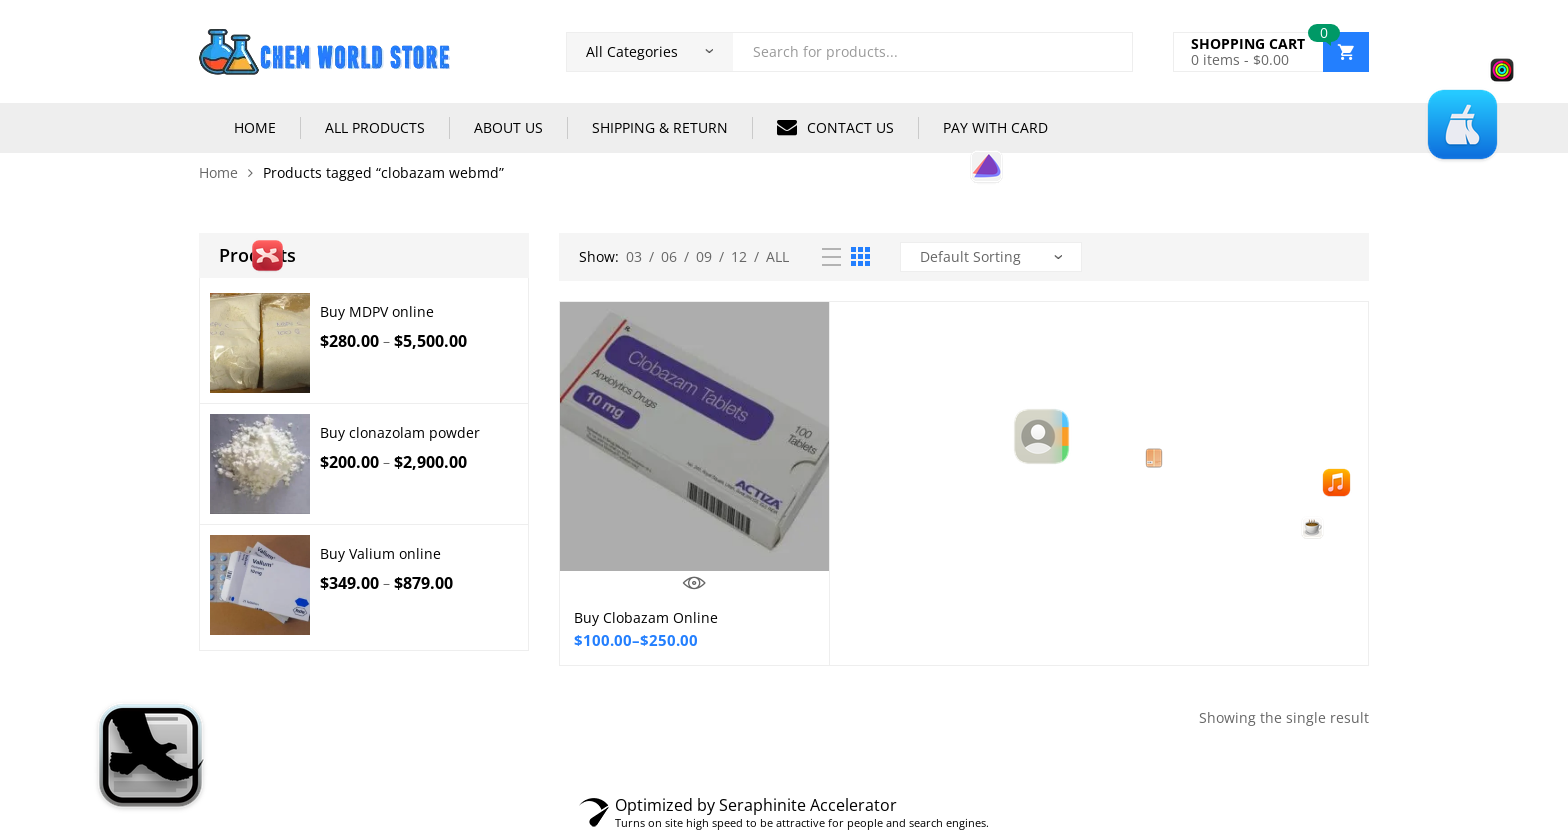 The image size is (1568, 836). I want to click on a debian package file ready for installation, so click(1154, 458).